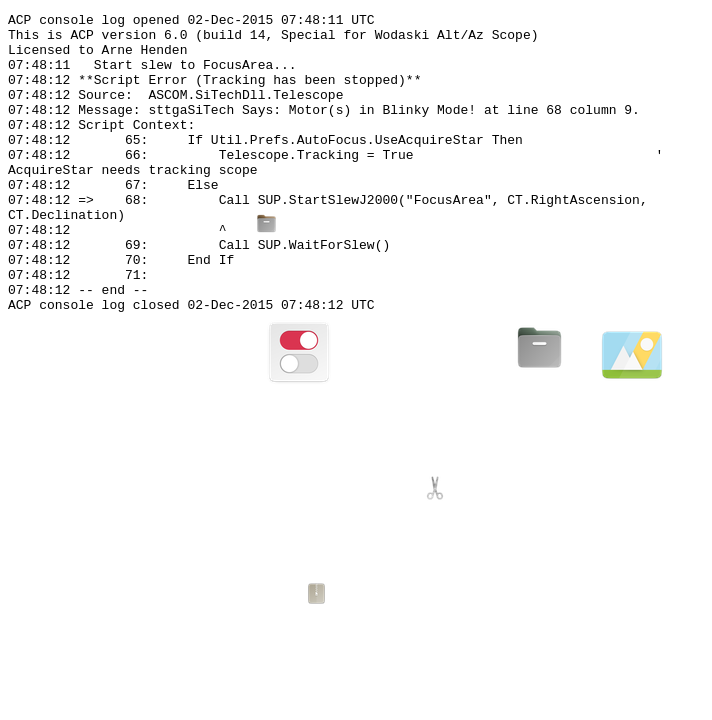 The width and height of the screenshot is (712, 720). I want to click on open the file manager application, so click(266, 223).